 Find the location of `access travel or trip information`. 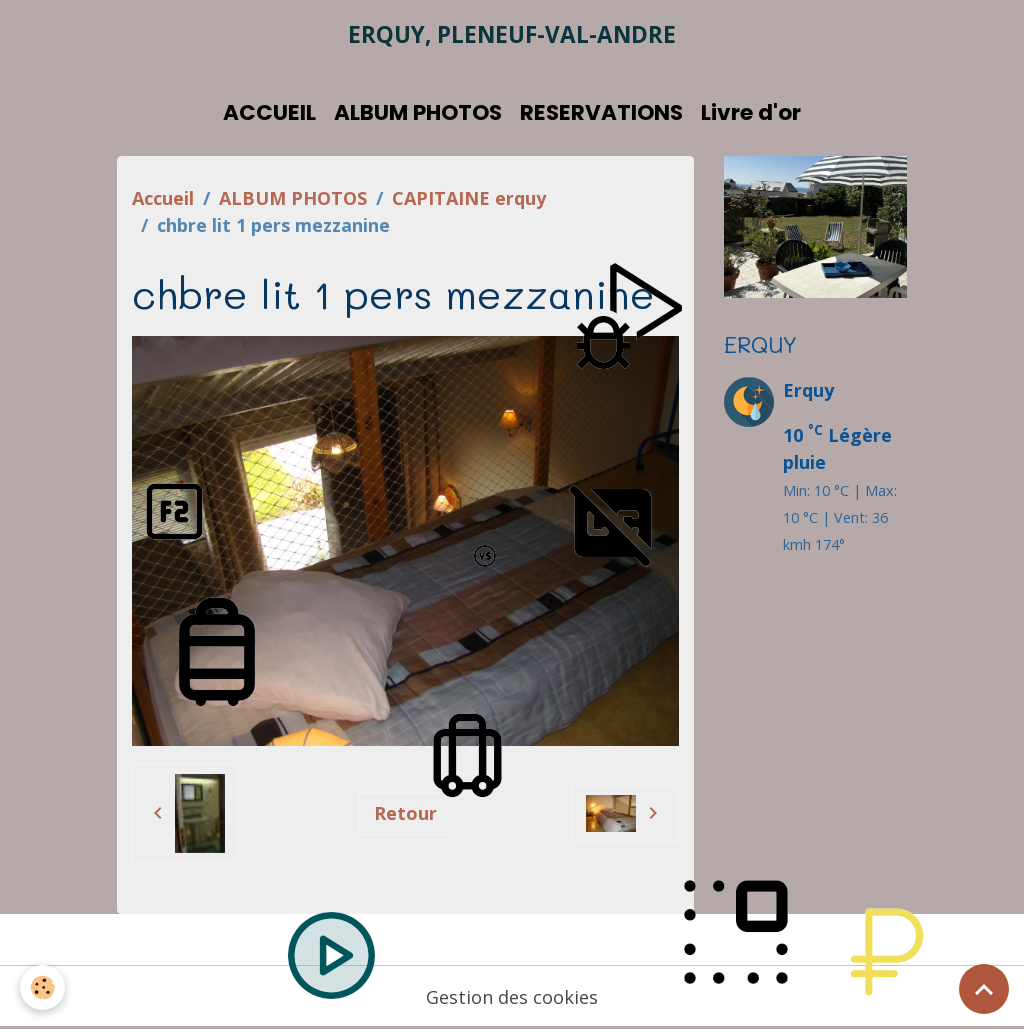

access travel or trip information is located at coordinates (467, 755).